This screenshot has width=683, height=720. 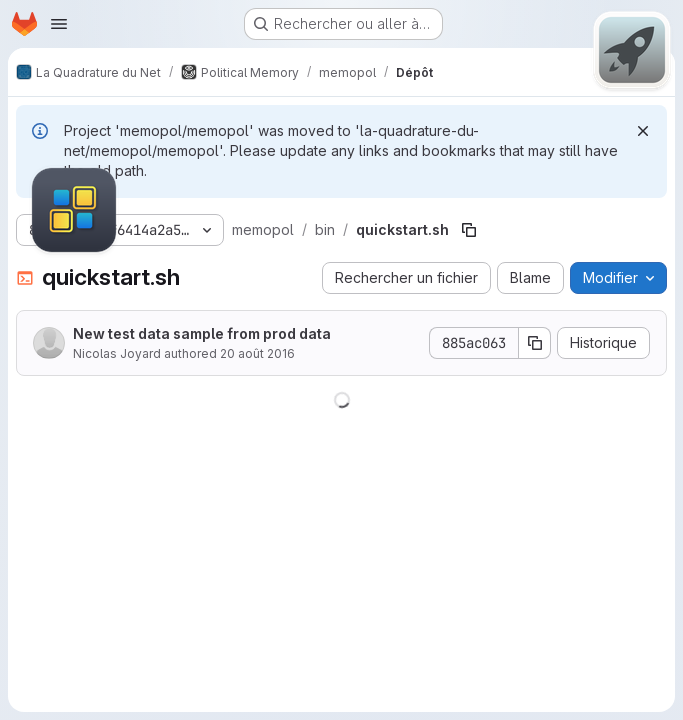 What do you see at coordinates (632, 50) in the screenshot?
I see `open the app launcher` at bounding box center [632, 50].